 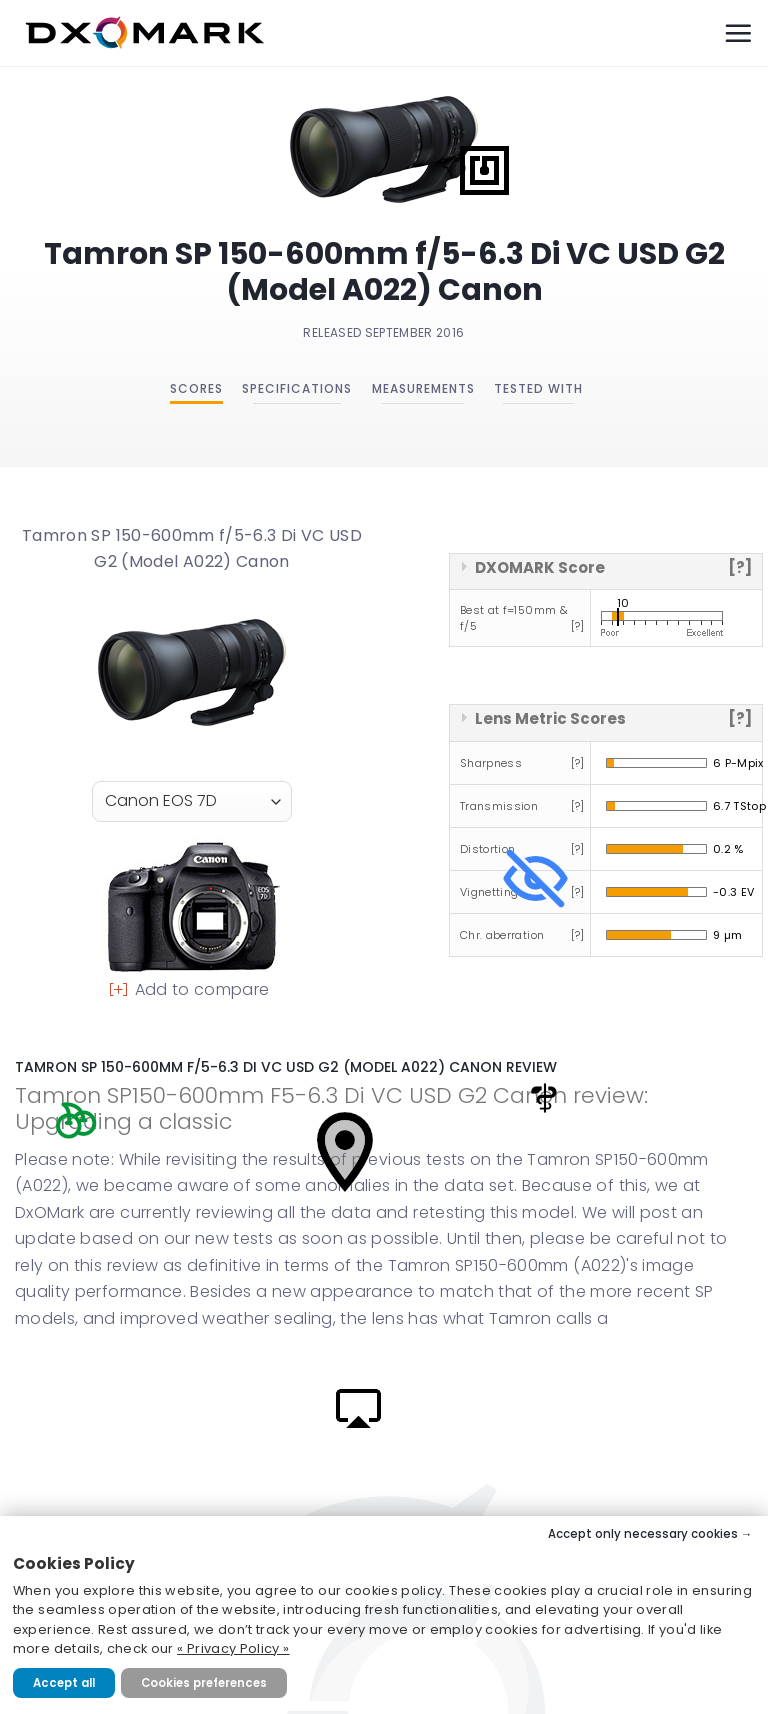 What do you see at coordinates (545, 1098) in the screenshot?
I see `access medical or healthcare services` at bounding box center [545, 1098].